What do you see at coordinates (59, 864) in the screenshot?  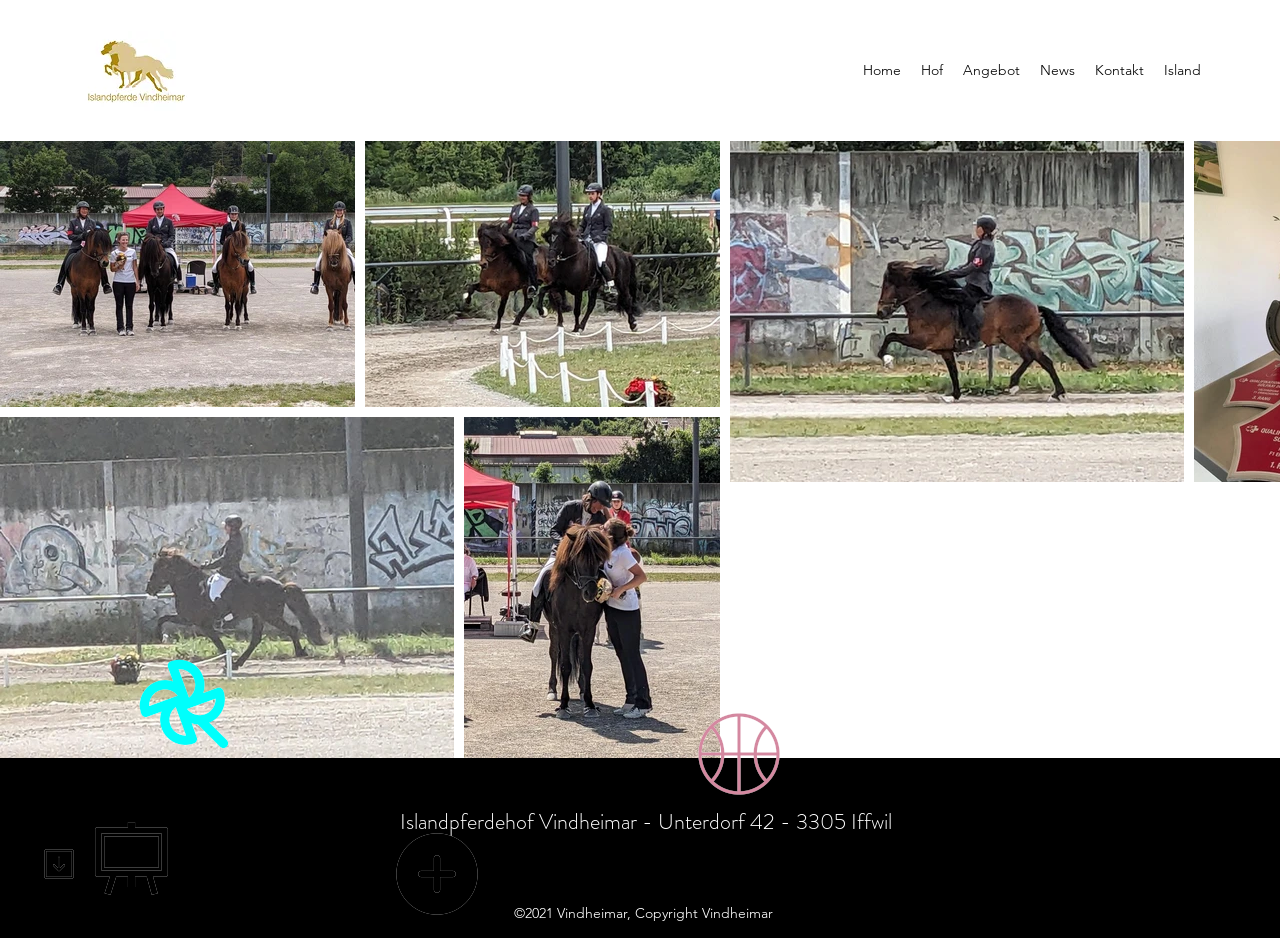 I see `download file or content` at bounding box center [59, 864].